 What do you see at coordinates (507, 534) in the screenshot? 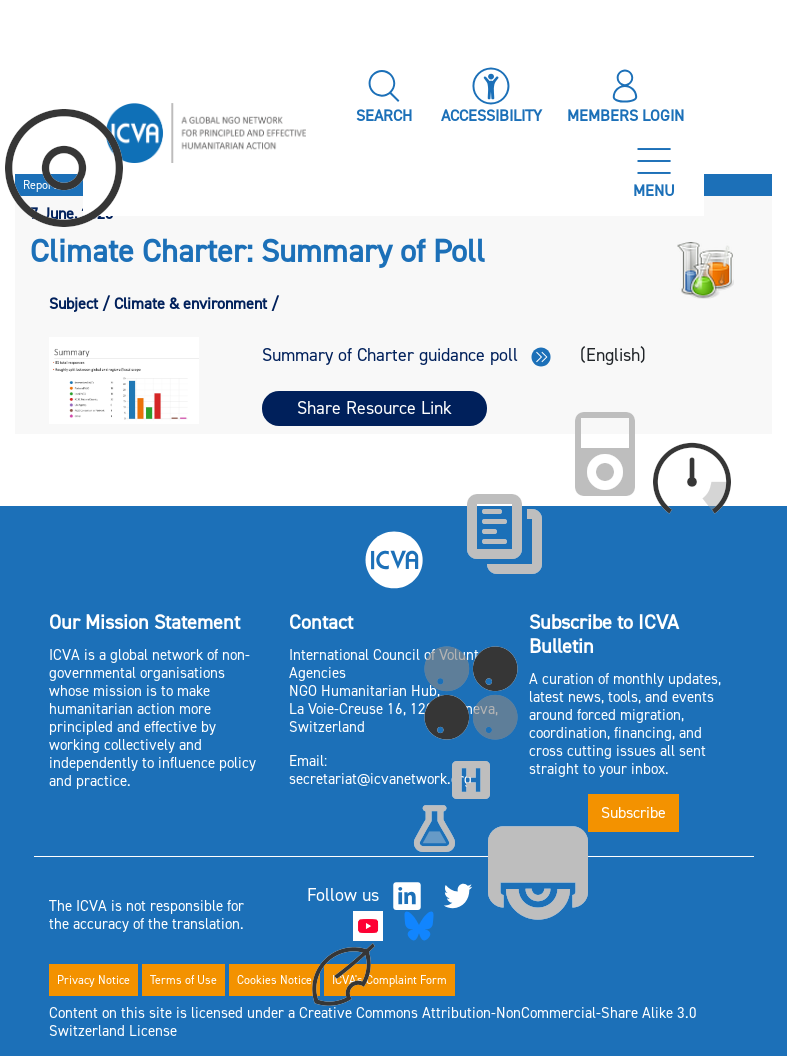
I see `view documents or files` at bounding box center [507, 534].